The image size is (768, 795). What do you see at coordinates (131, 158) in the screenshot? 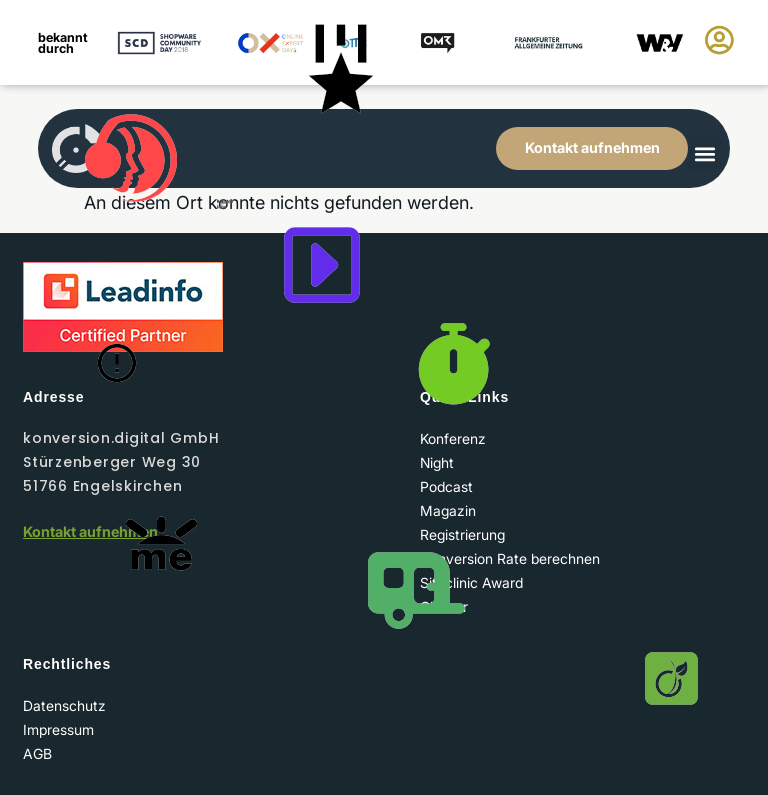
I see `open TeamSpeak voice chat application` at bounding box center [131, 158].